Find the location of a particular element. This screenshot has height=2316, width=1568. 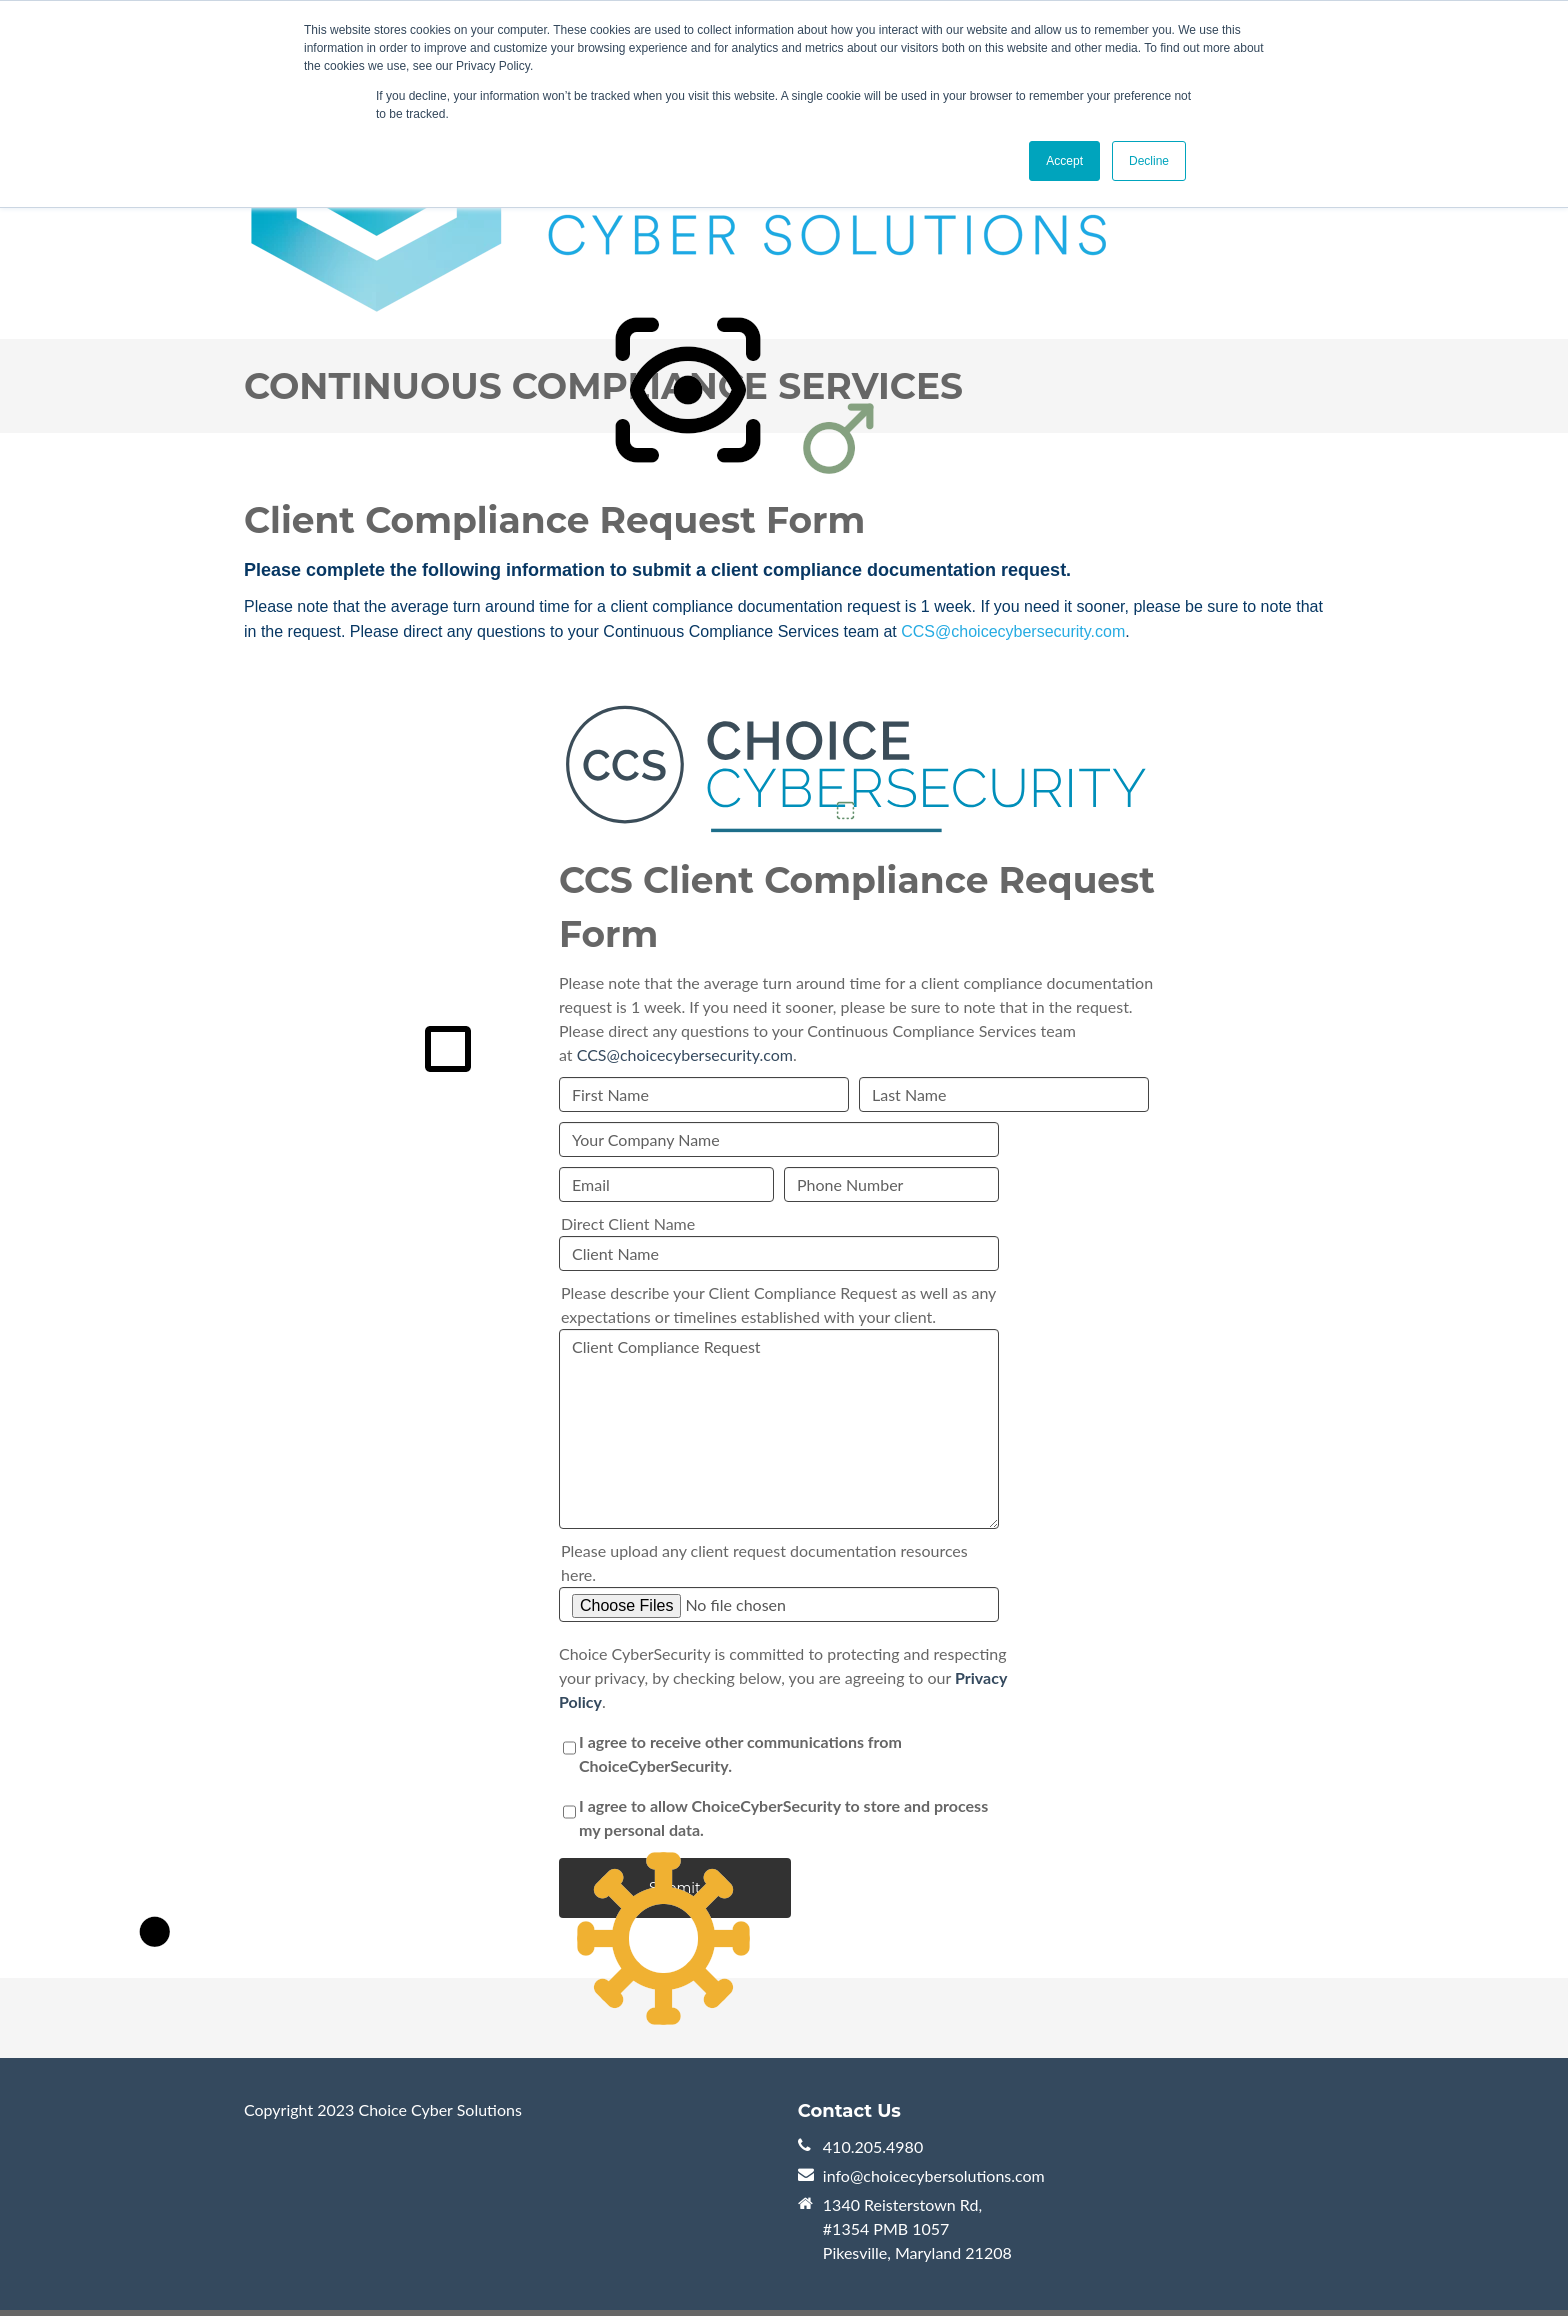

scan with eye tracking or face recognition is located at coordinates (688, 390).